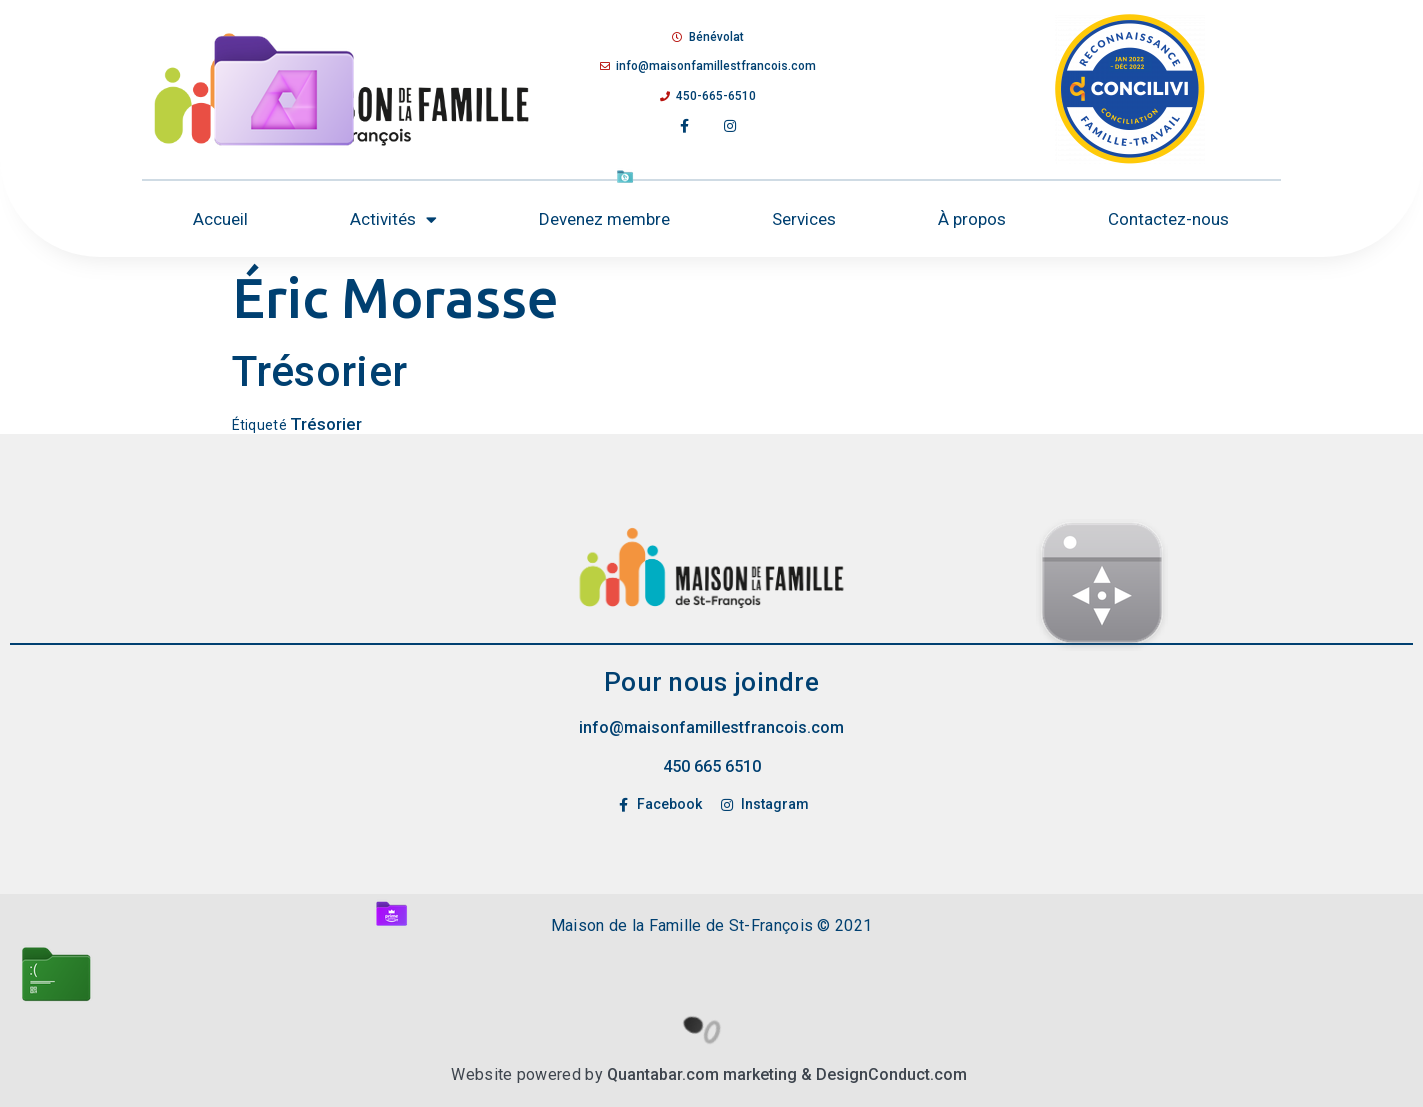 Image resolution: width=1423 pixels, height=1107 pixels. What do you see at coordinates (283, 94) in the screenshot?
I see `open affinity photo project files folder` at bounding box center [283, 94].